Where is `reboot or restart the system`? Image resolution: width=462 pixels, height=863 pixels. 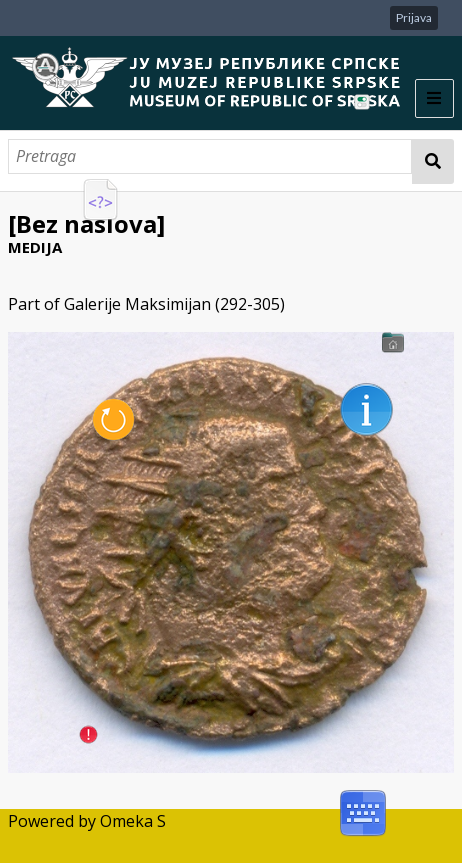 reboot or restart the system is located at coordinates (113, 419).